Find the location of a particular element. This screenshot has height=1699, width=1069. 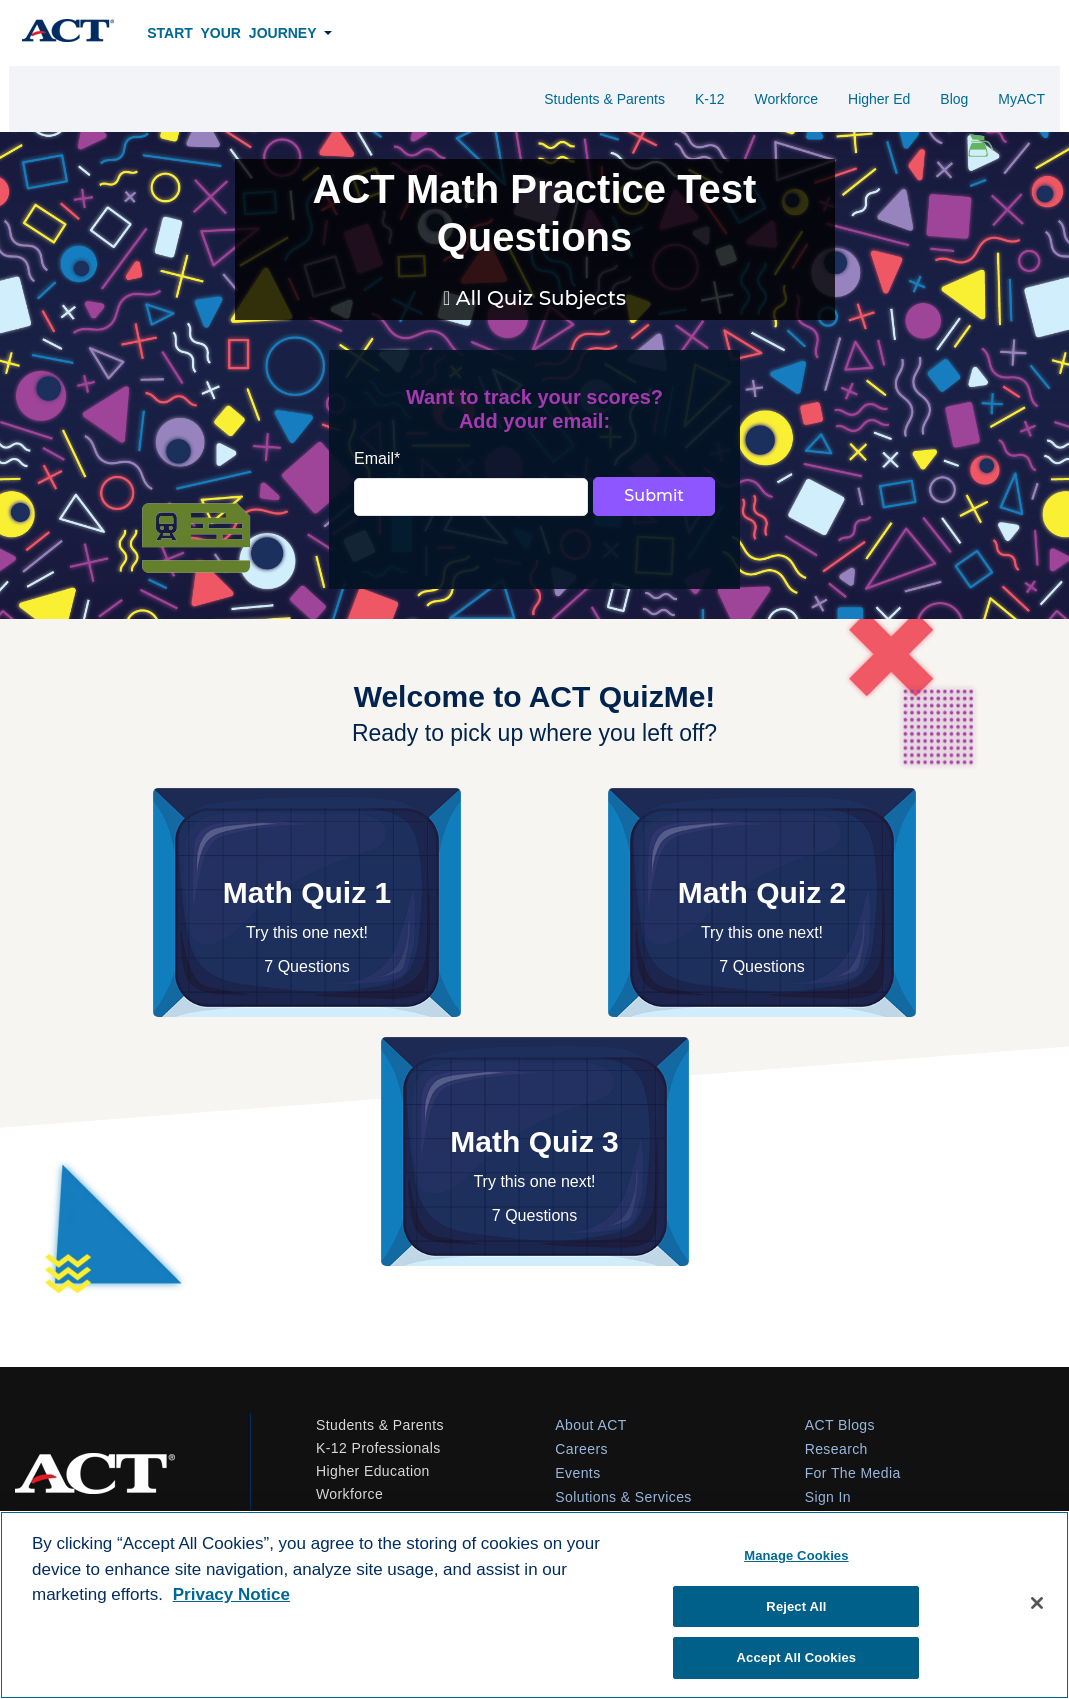

indicates coffee is available or brewing is located at coordinates (980, 145).